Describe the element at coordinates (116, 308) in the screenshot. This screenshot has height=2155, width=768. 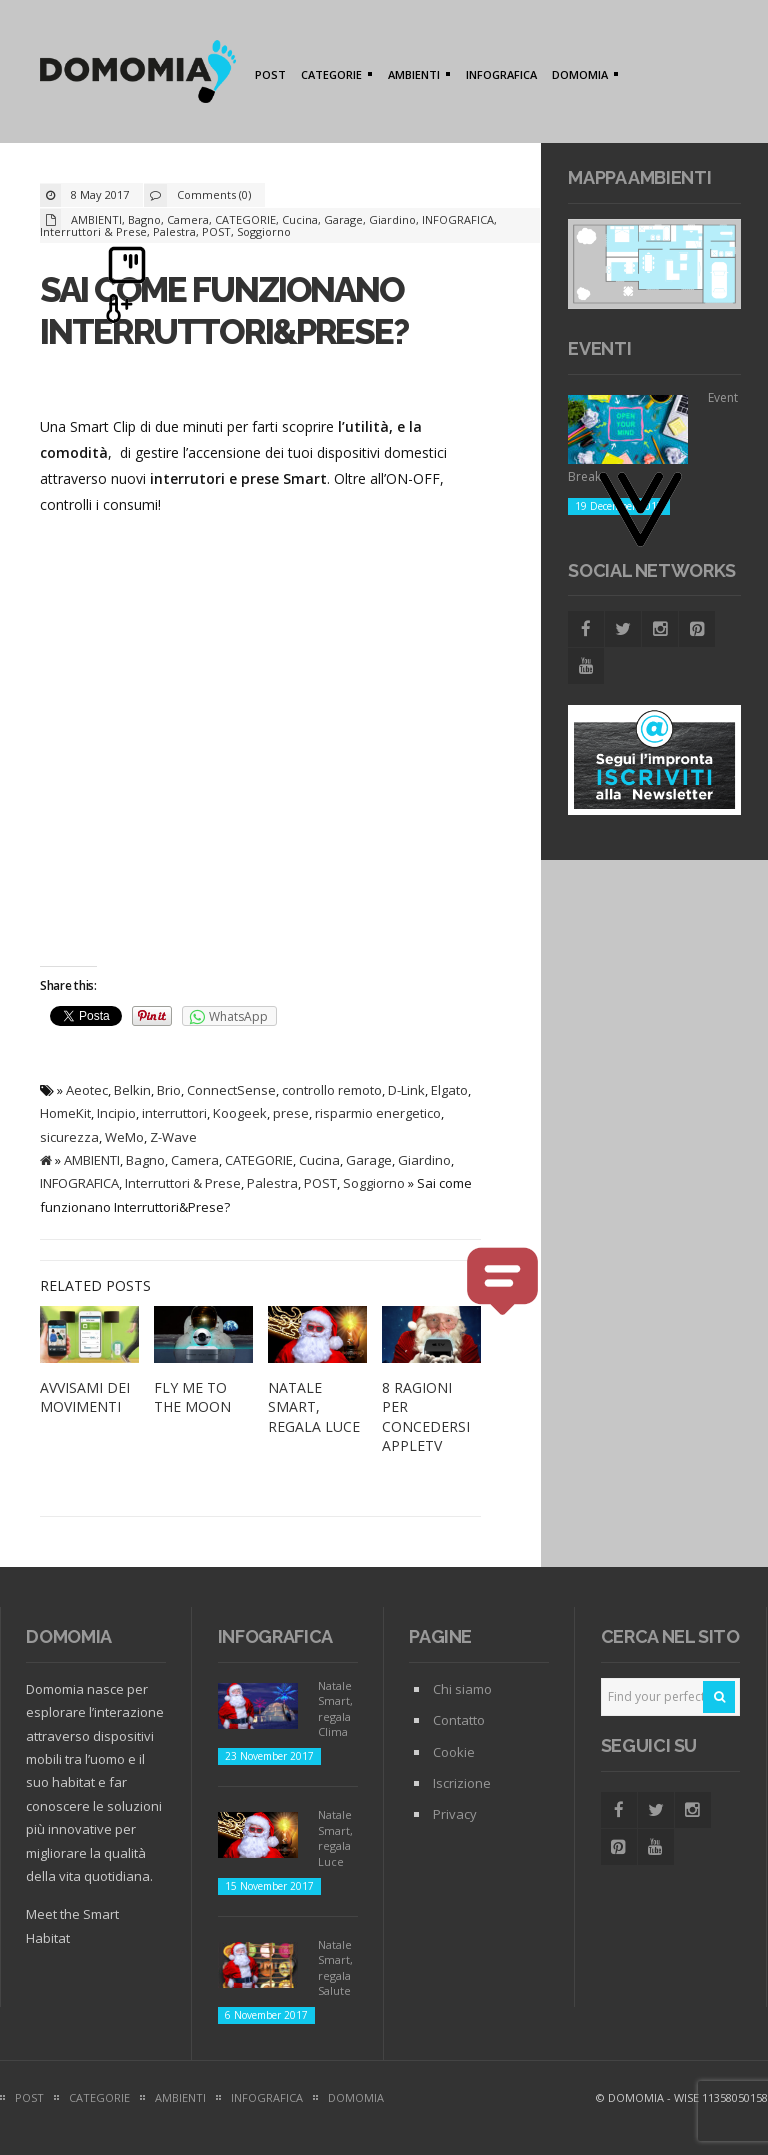
I see `increase temperature setting` at that location.